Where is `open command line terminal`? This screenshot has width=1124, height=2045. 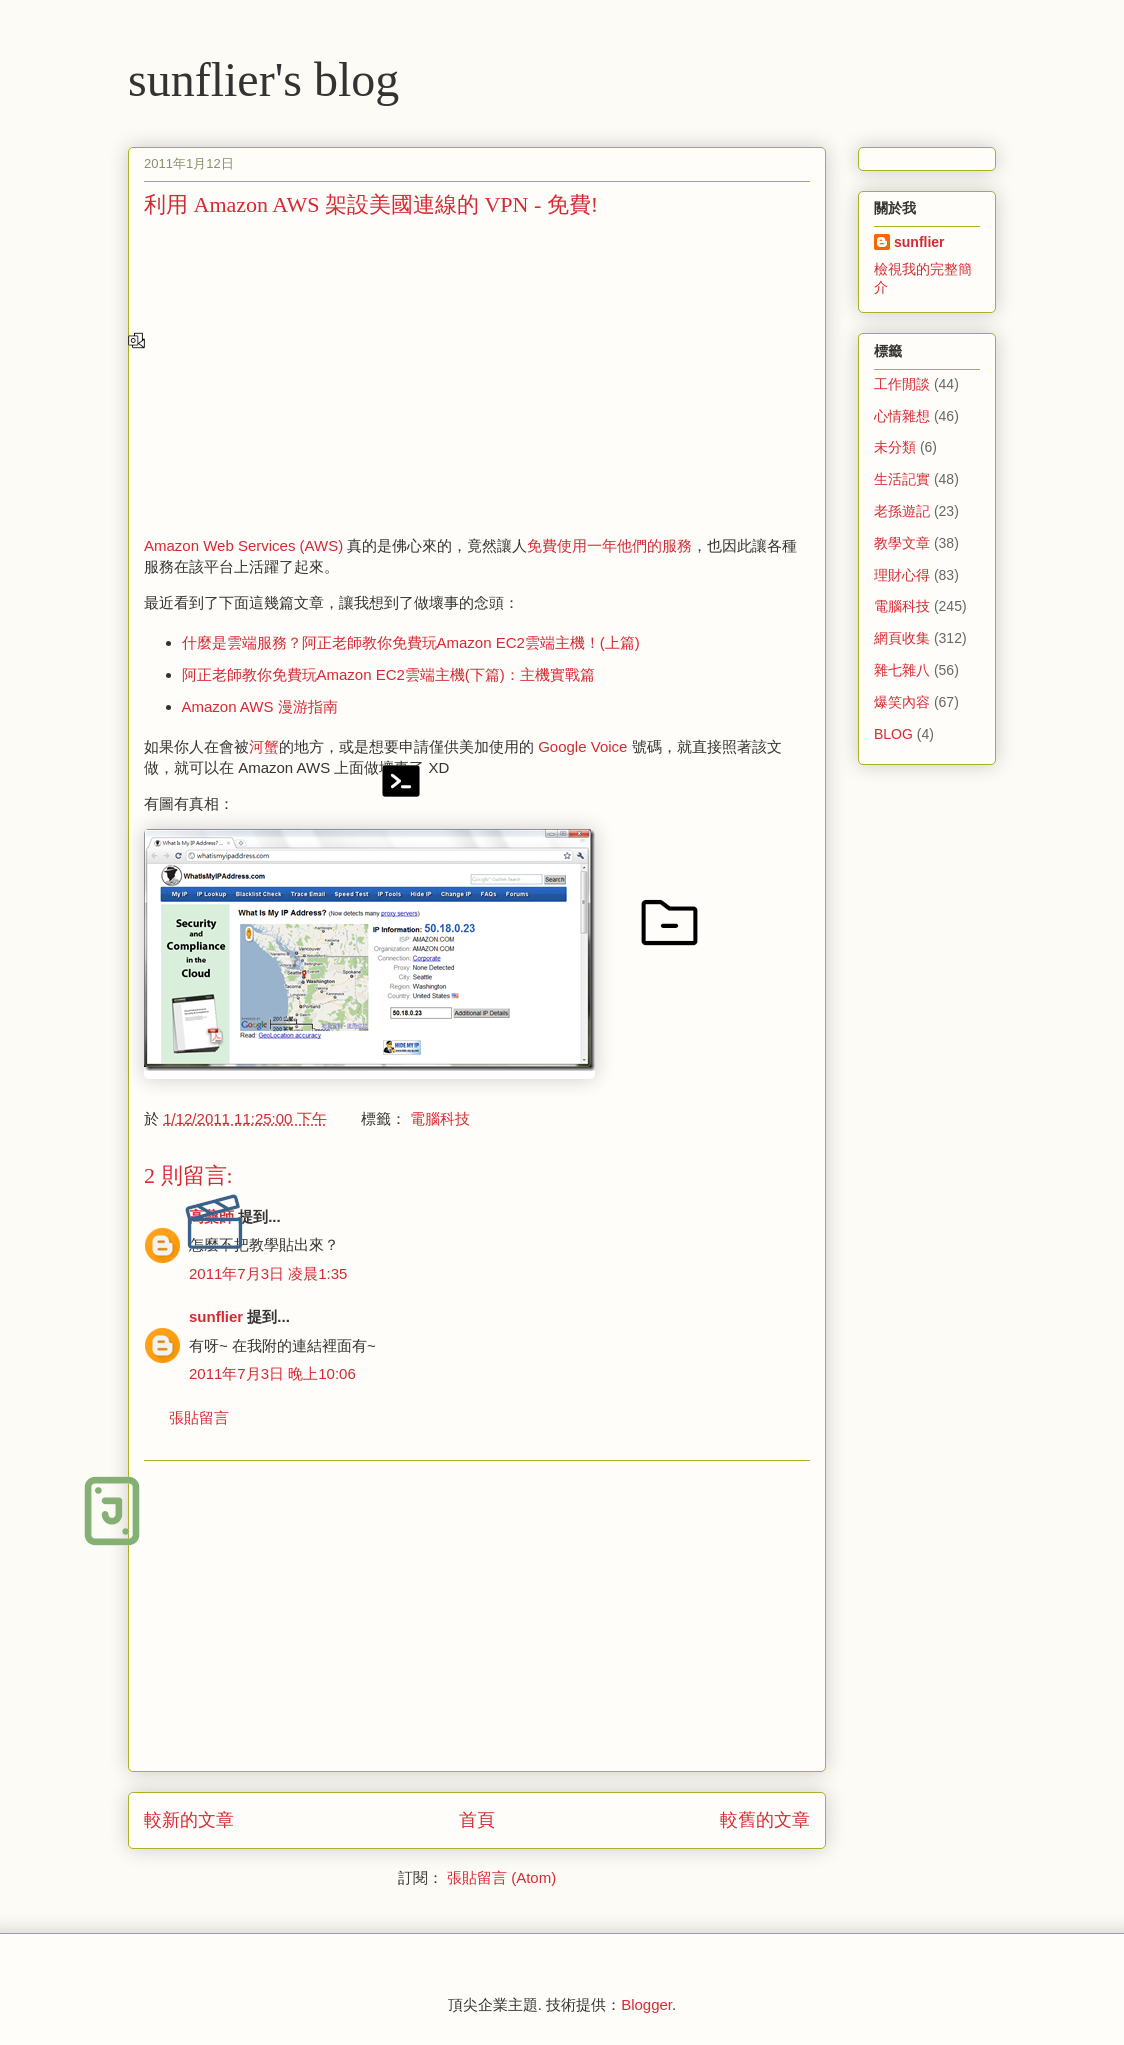 open command line terminal is located at coordinates (401, 781).